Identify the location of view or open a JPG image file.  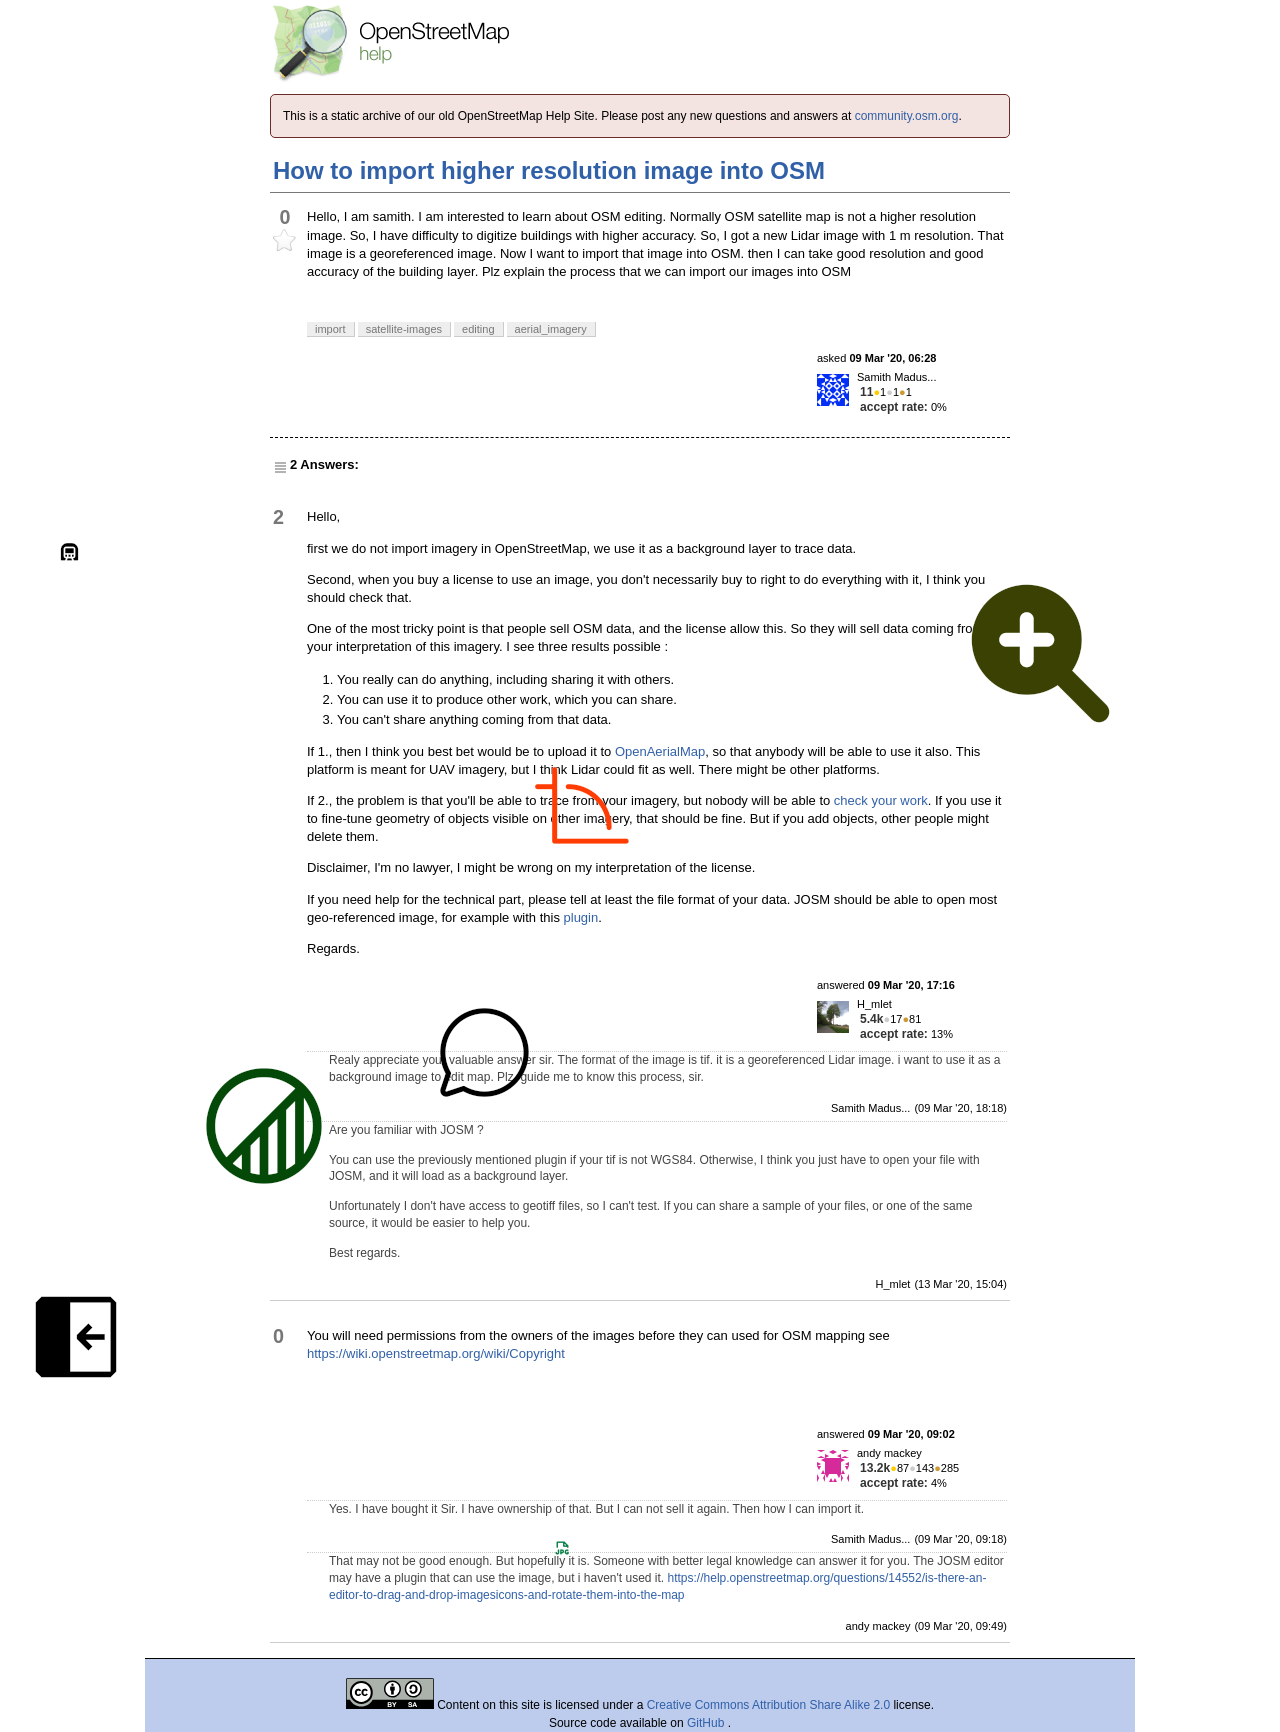
(562, 1548).